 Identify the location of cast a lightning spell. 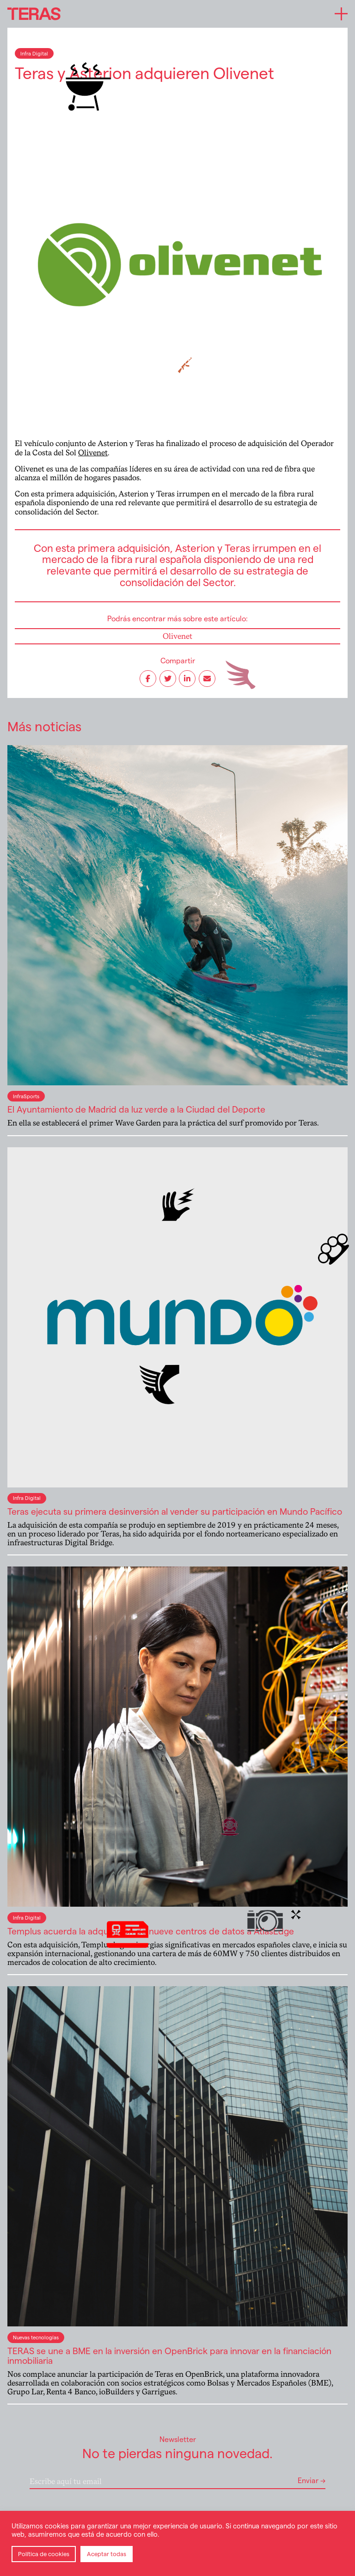
(178, 1204).